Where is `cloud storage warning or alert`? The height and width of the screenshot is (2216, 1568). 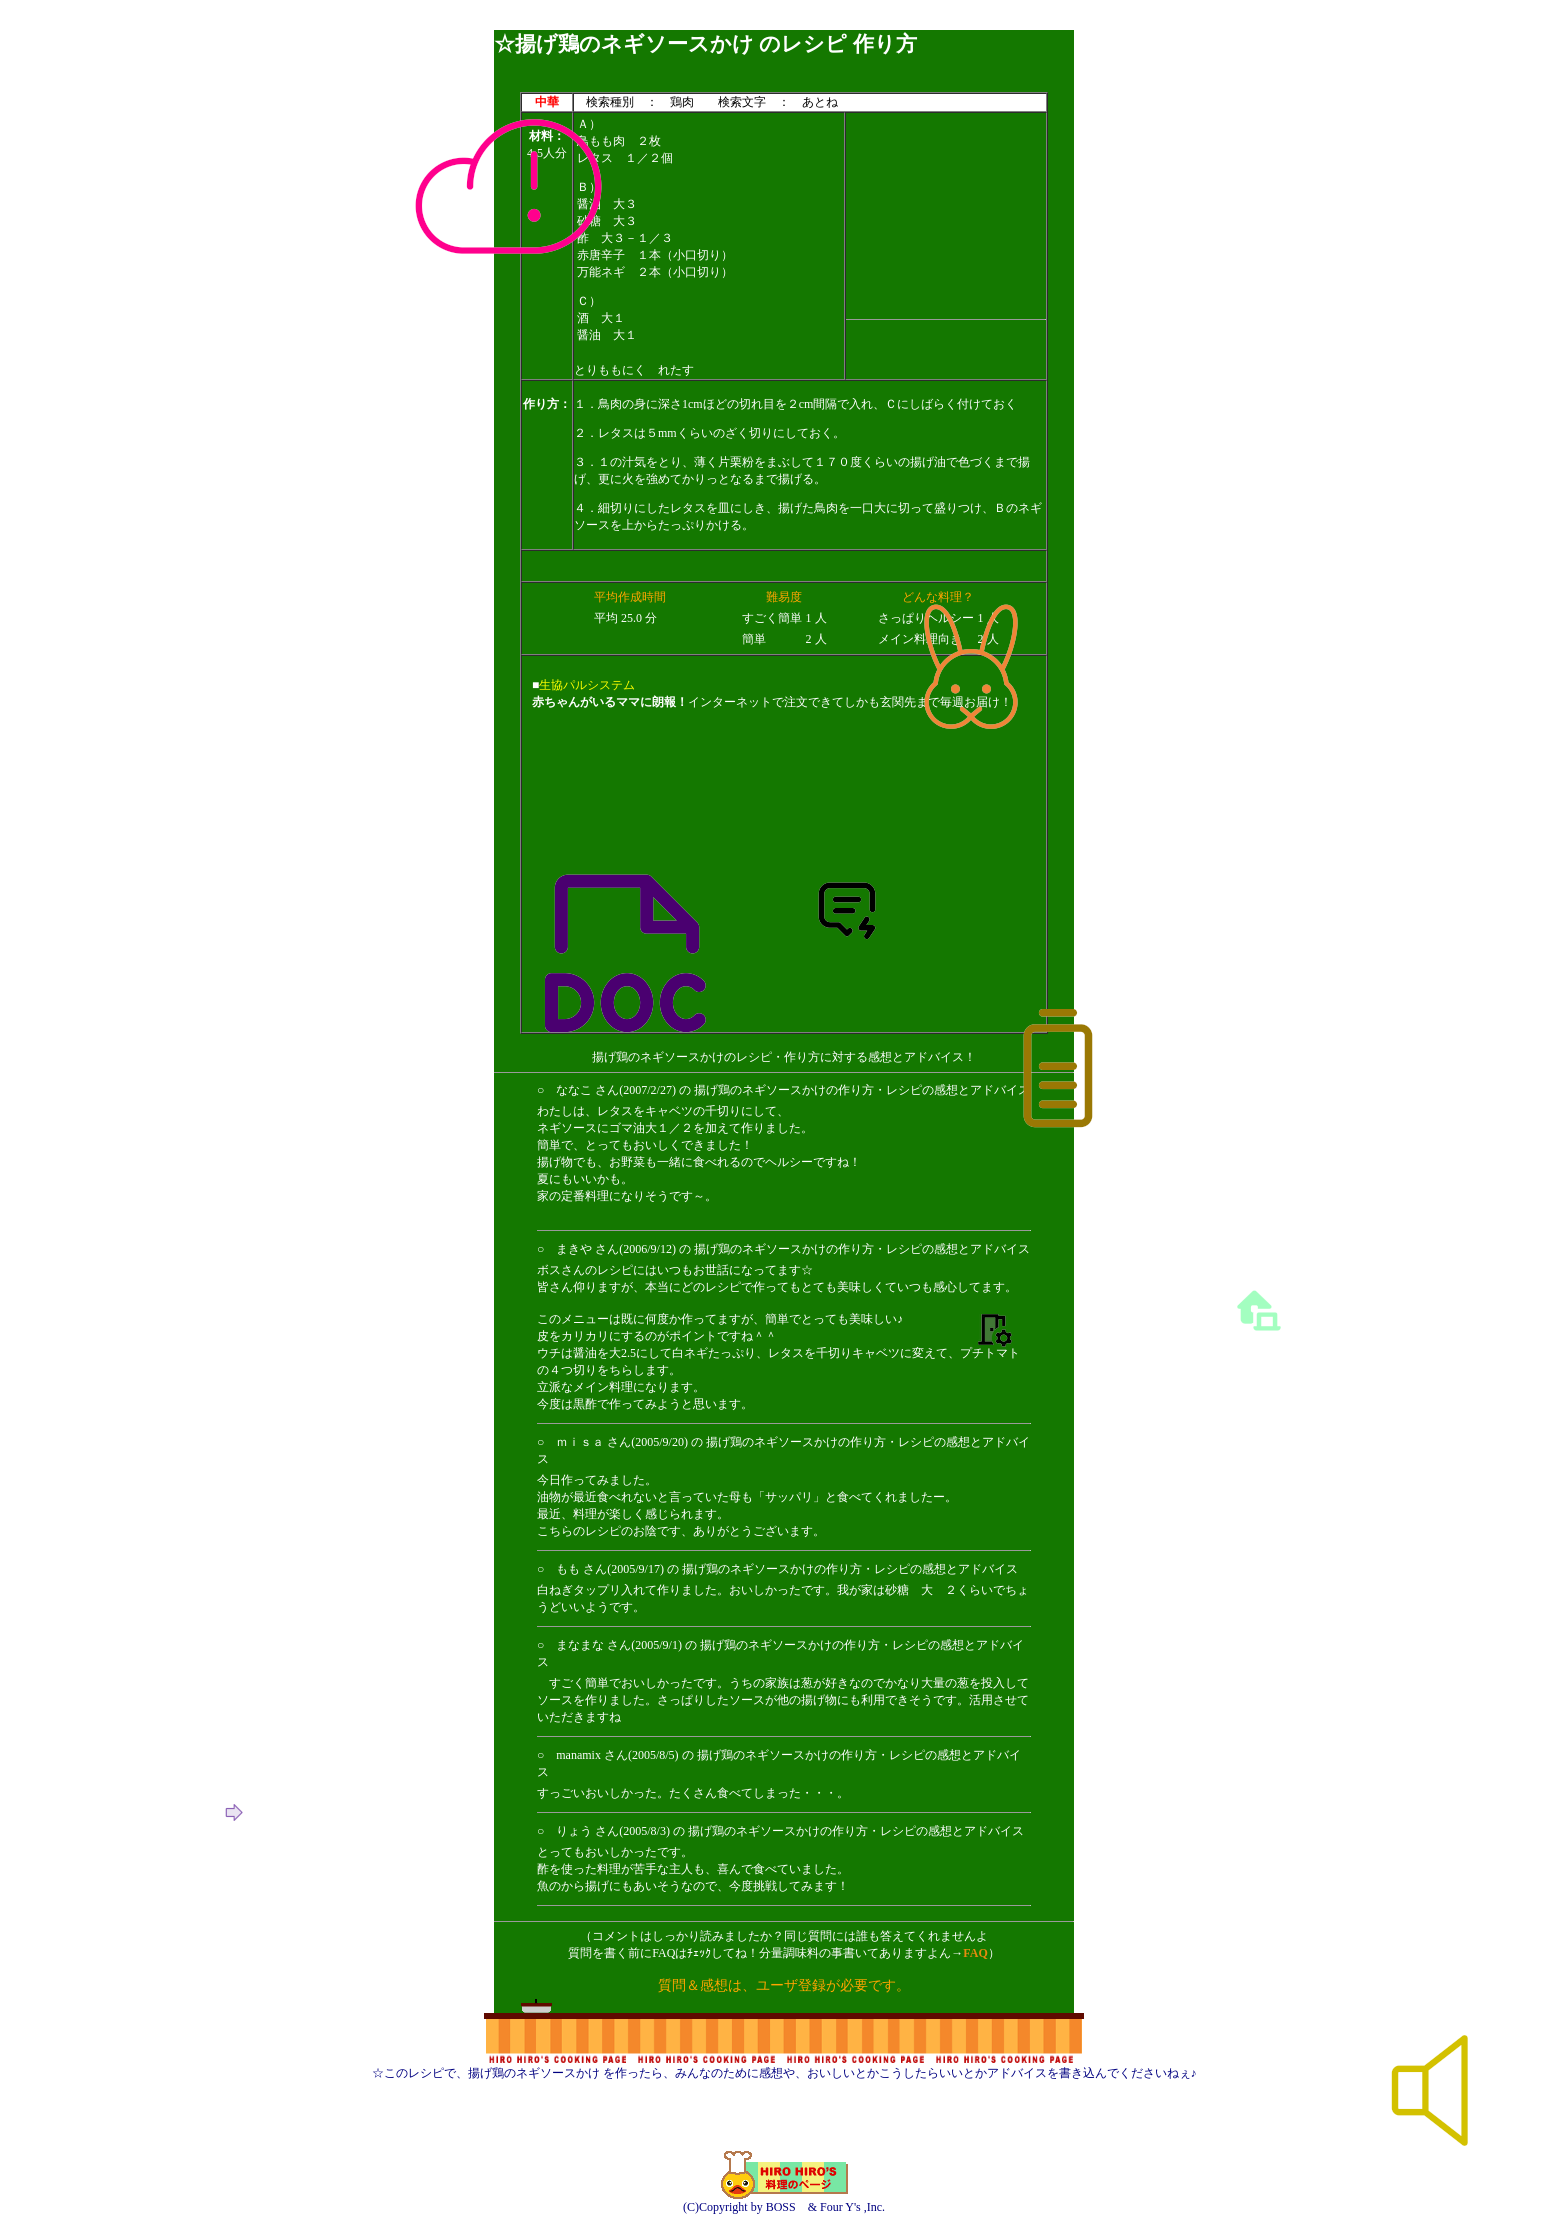
cloud storage warning or alert is located at coordinates (508, 186).